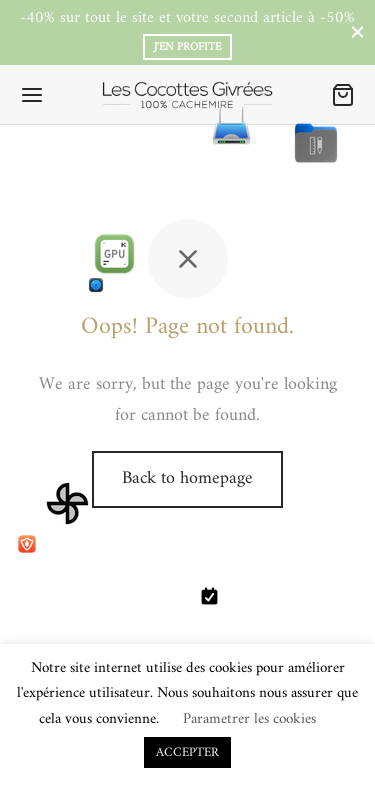 Image resolution: width=375 pixels, height=785 pixels. Describe the element at coordinates (231, 125) in the screenshot. I see `network modem or router device status` at that location.